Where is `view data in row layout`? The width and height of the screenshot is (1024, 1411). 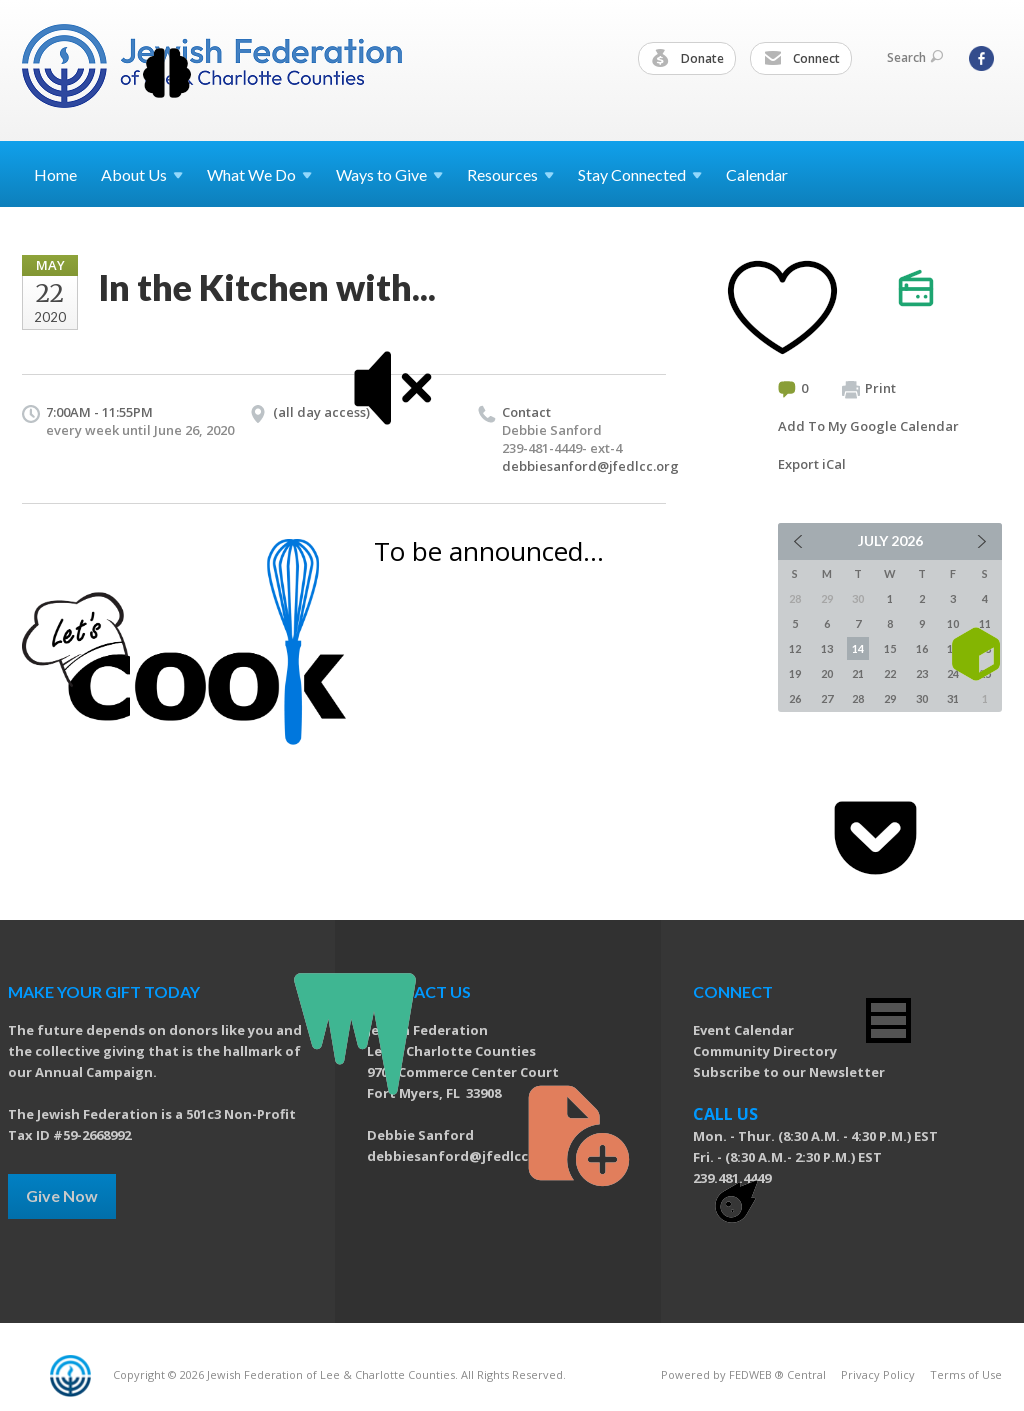 view data in row layout is located at coordinates (888, 1020).